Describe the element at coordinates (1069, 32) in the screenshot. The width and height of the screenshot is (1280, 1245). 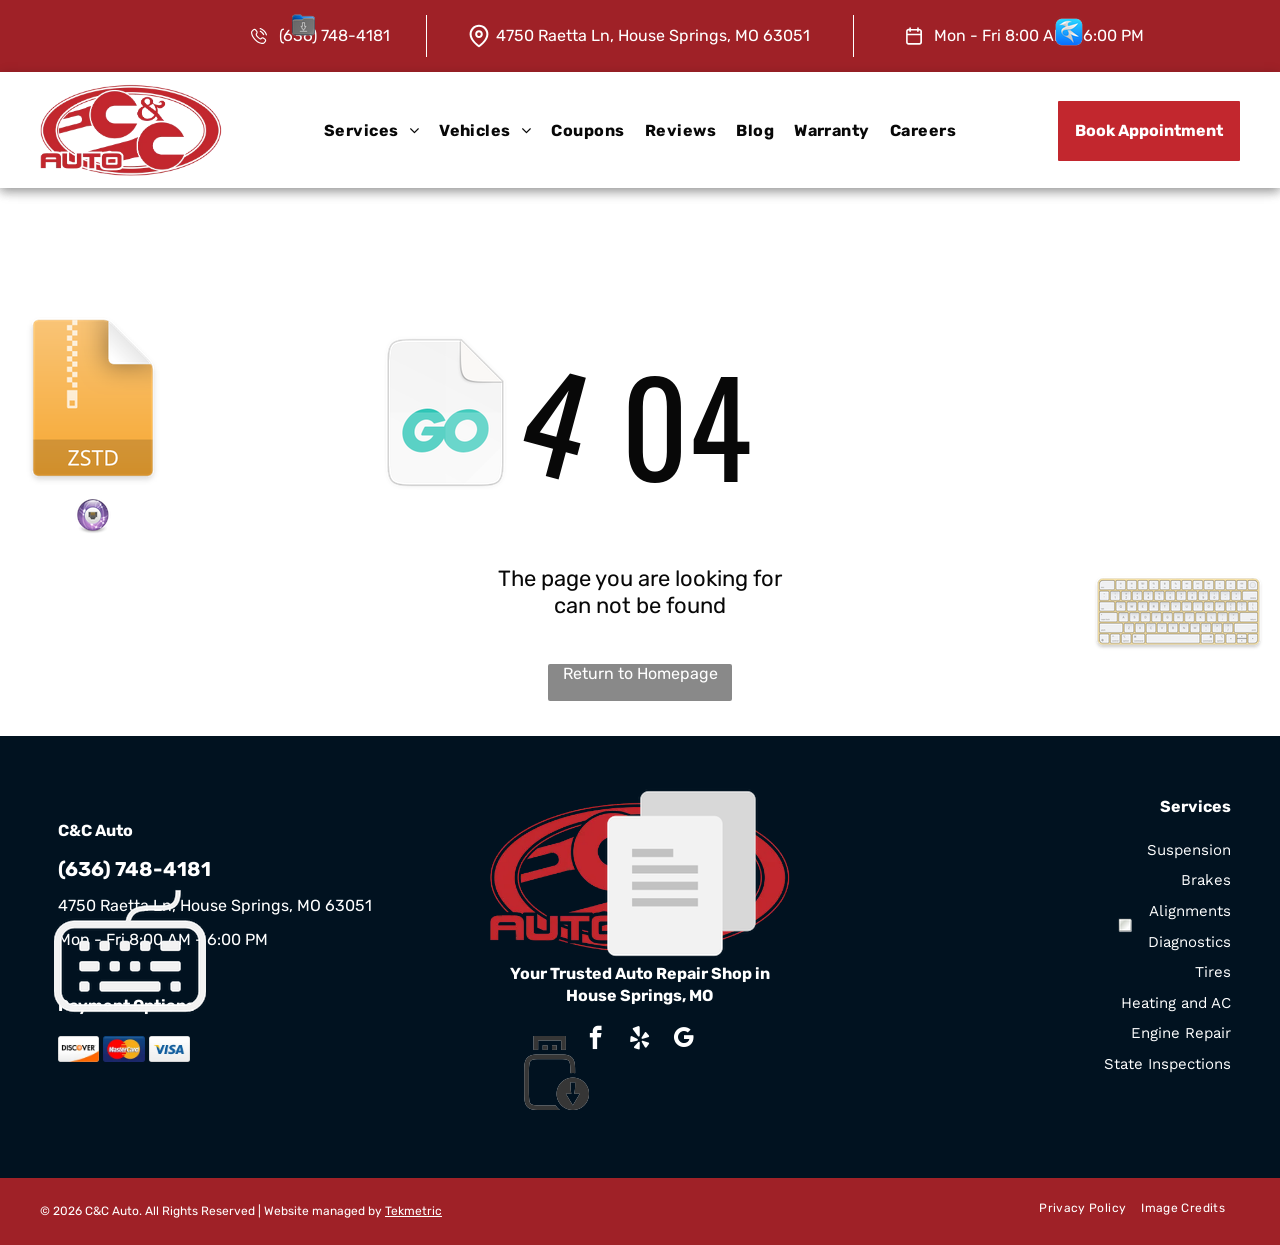
I see `open kate text editor` at that location.